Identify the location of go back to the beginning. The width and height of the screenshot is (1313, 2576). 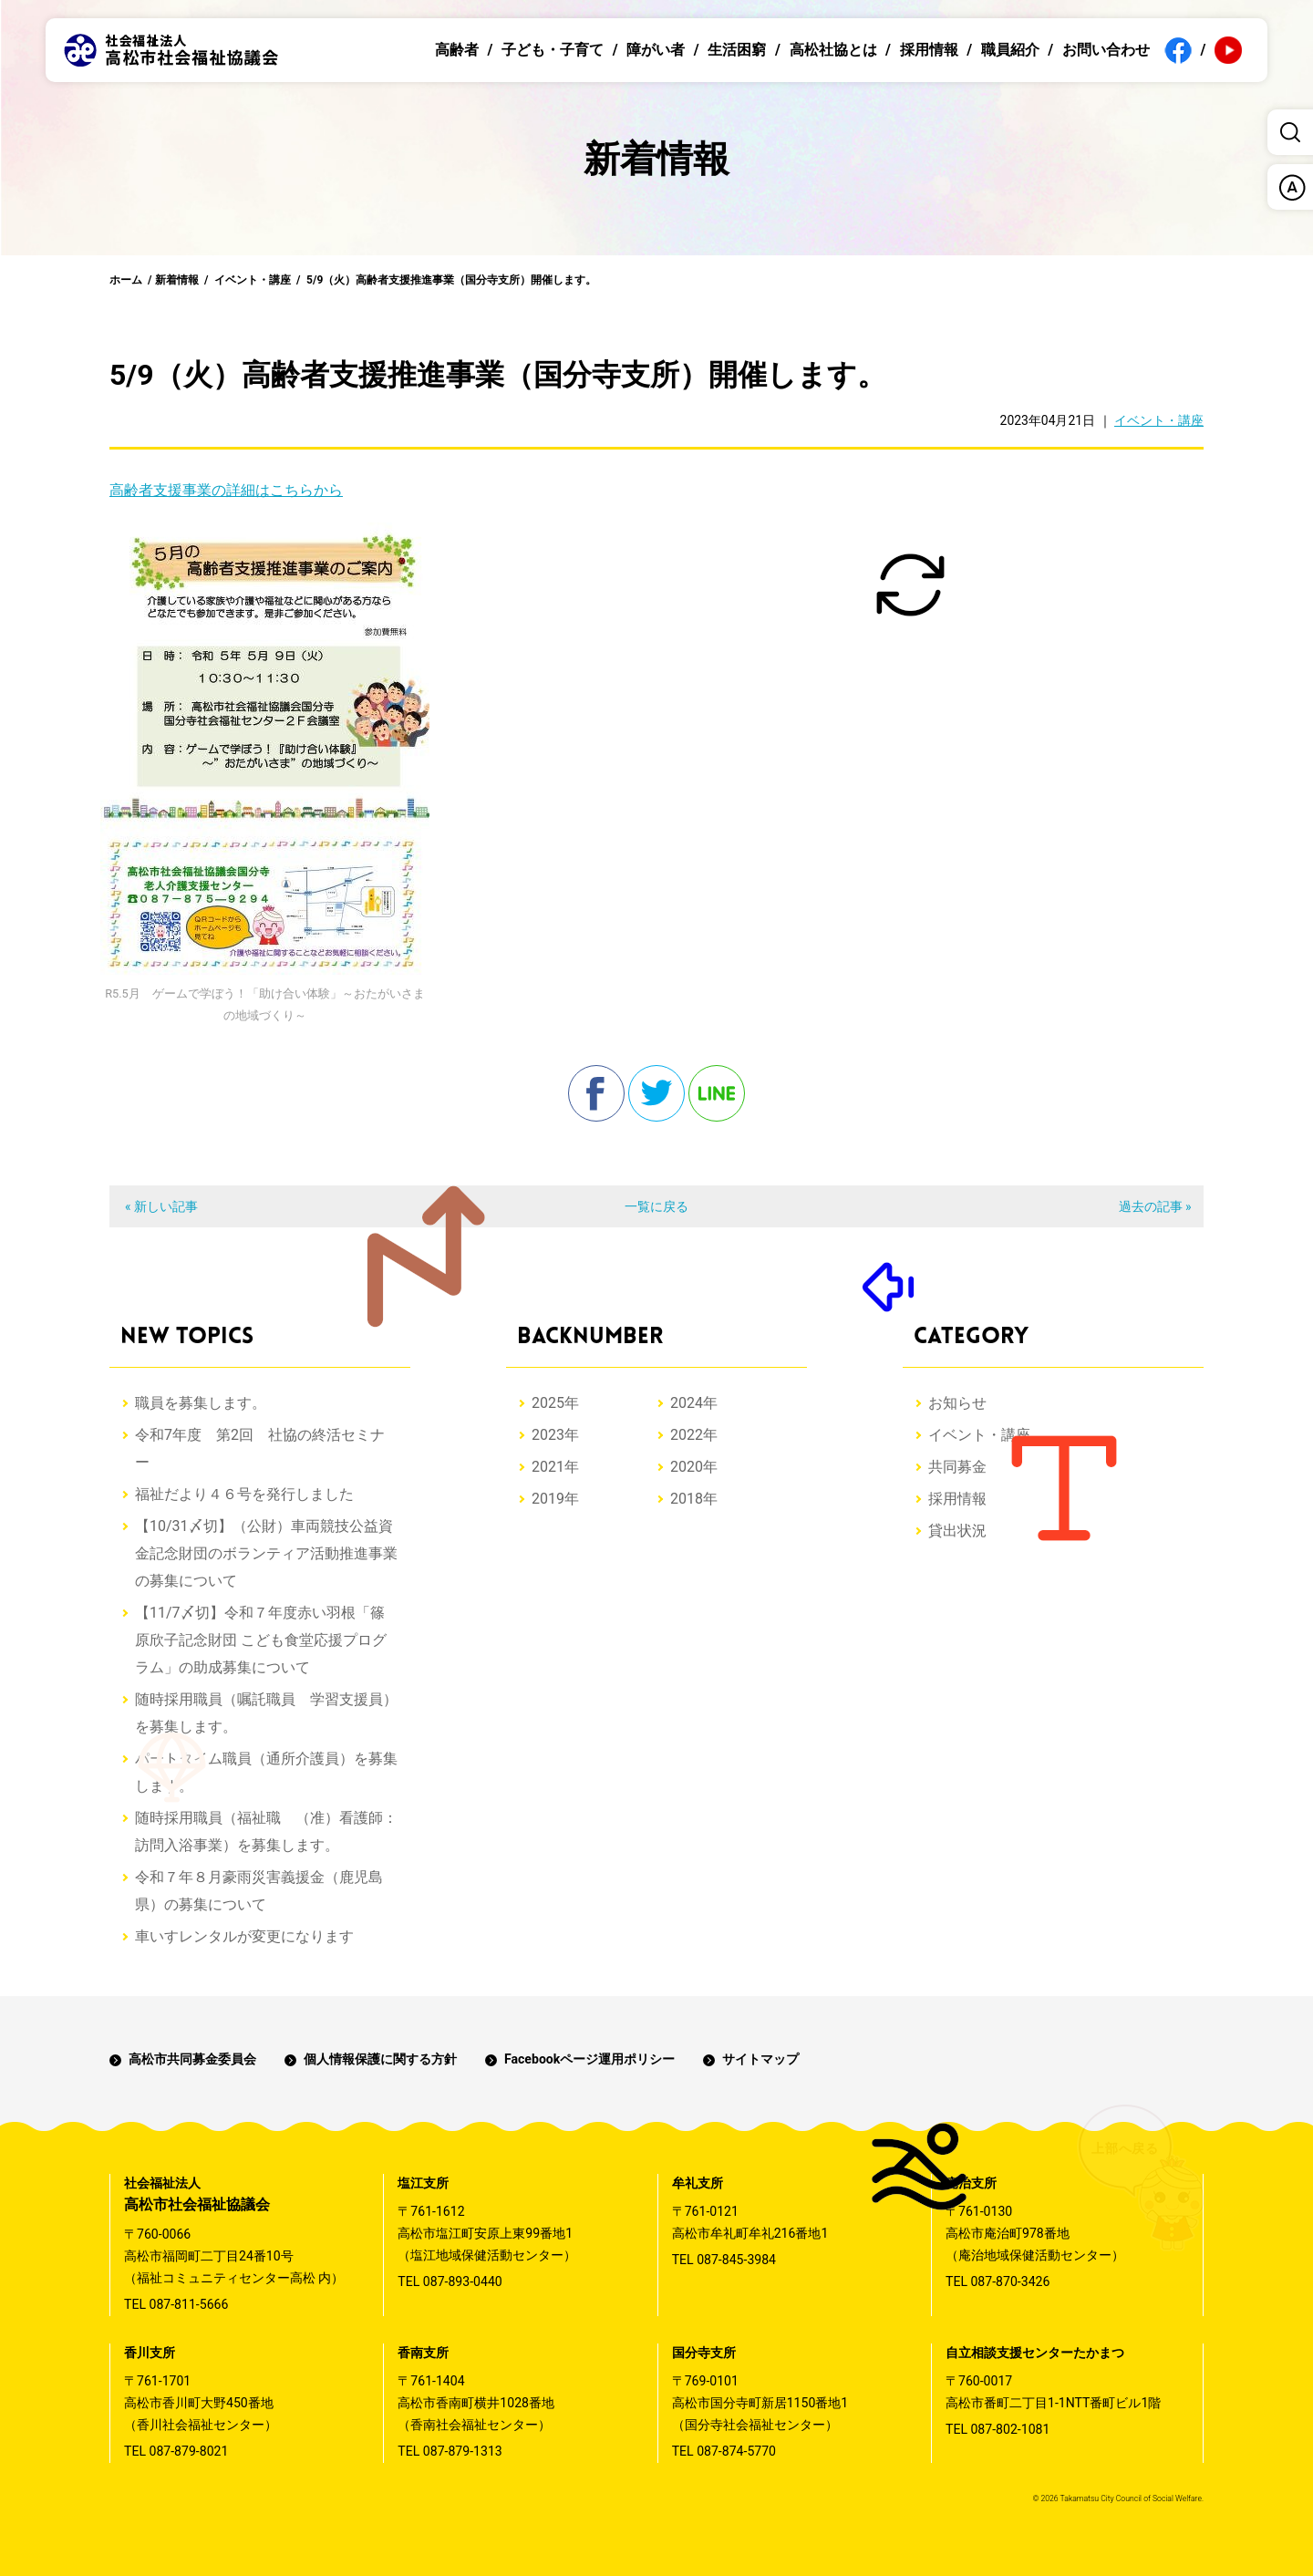
(889, 1287).